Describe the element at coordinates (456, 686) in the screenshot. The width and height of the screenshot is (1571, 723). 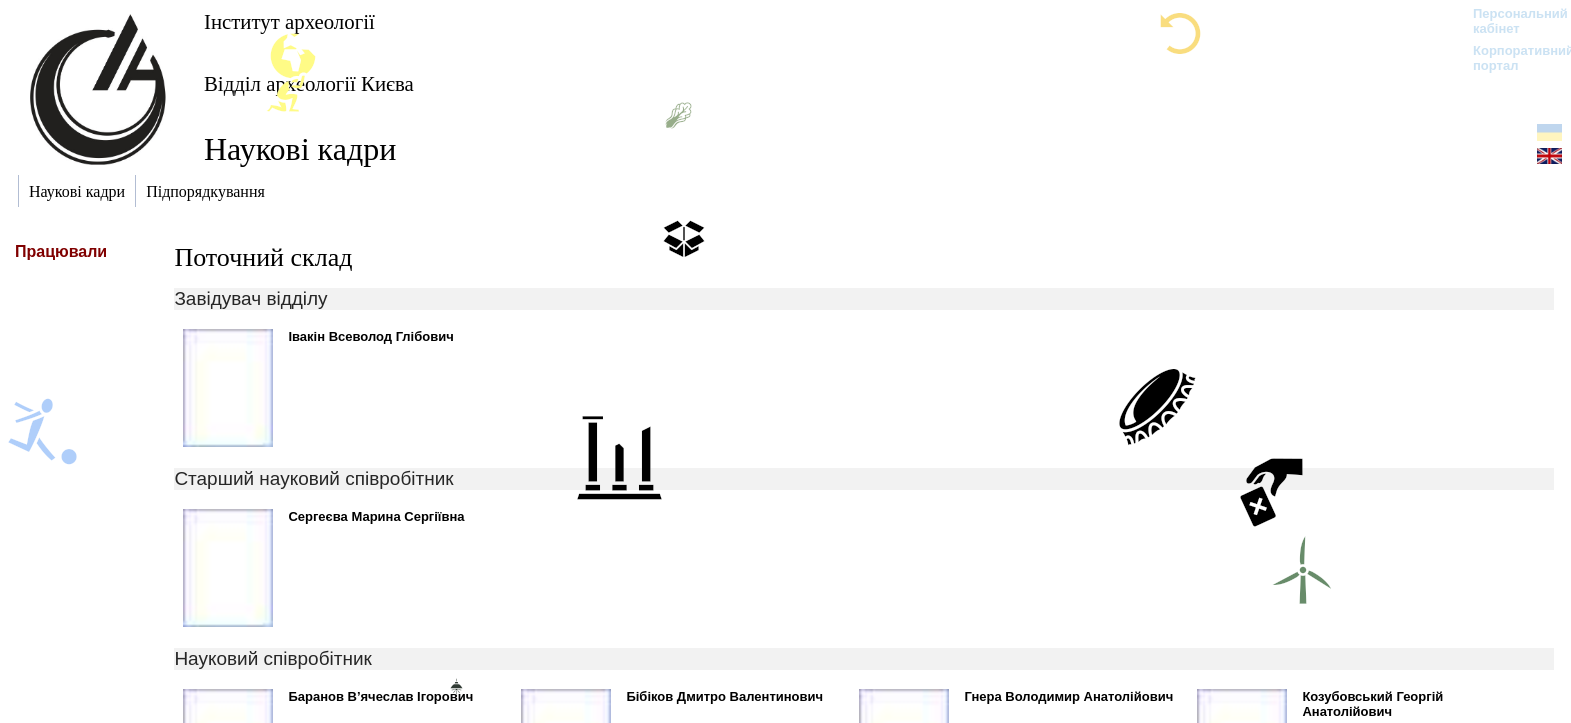
I see `toggle ceiling light on/off` at that location.